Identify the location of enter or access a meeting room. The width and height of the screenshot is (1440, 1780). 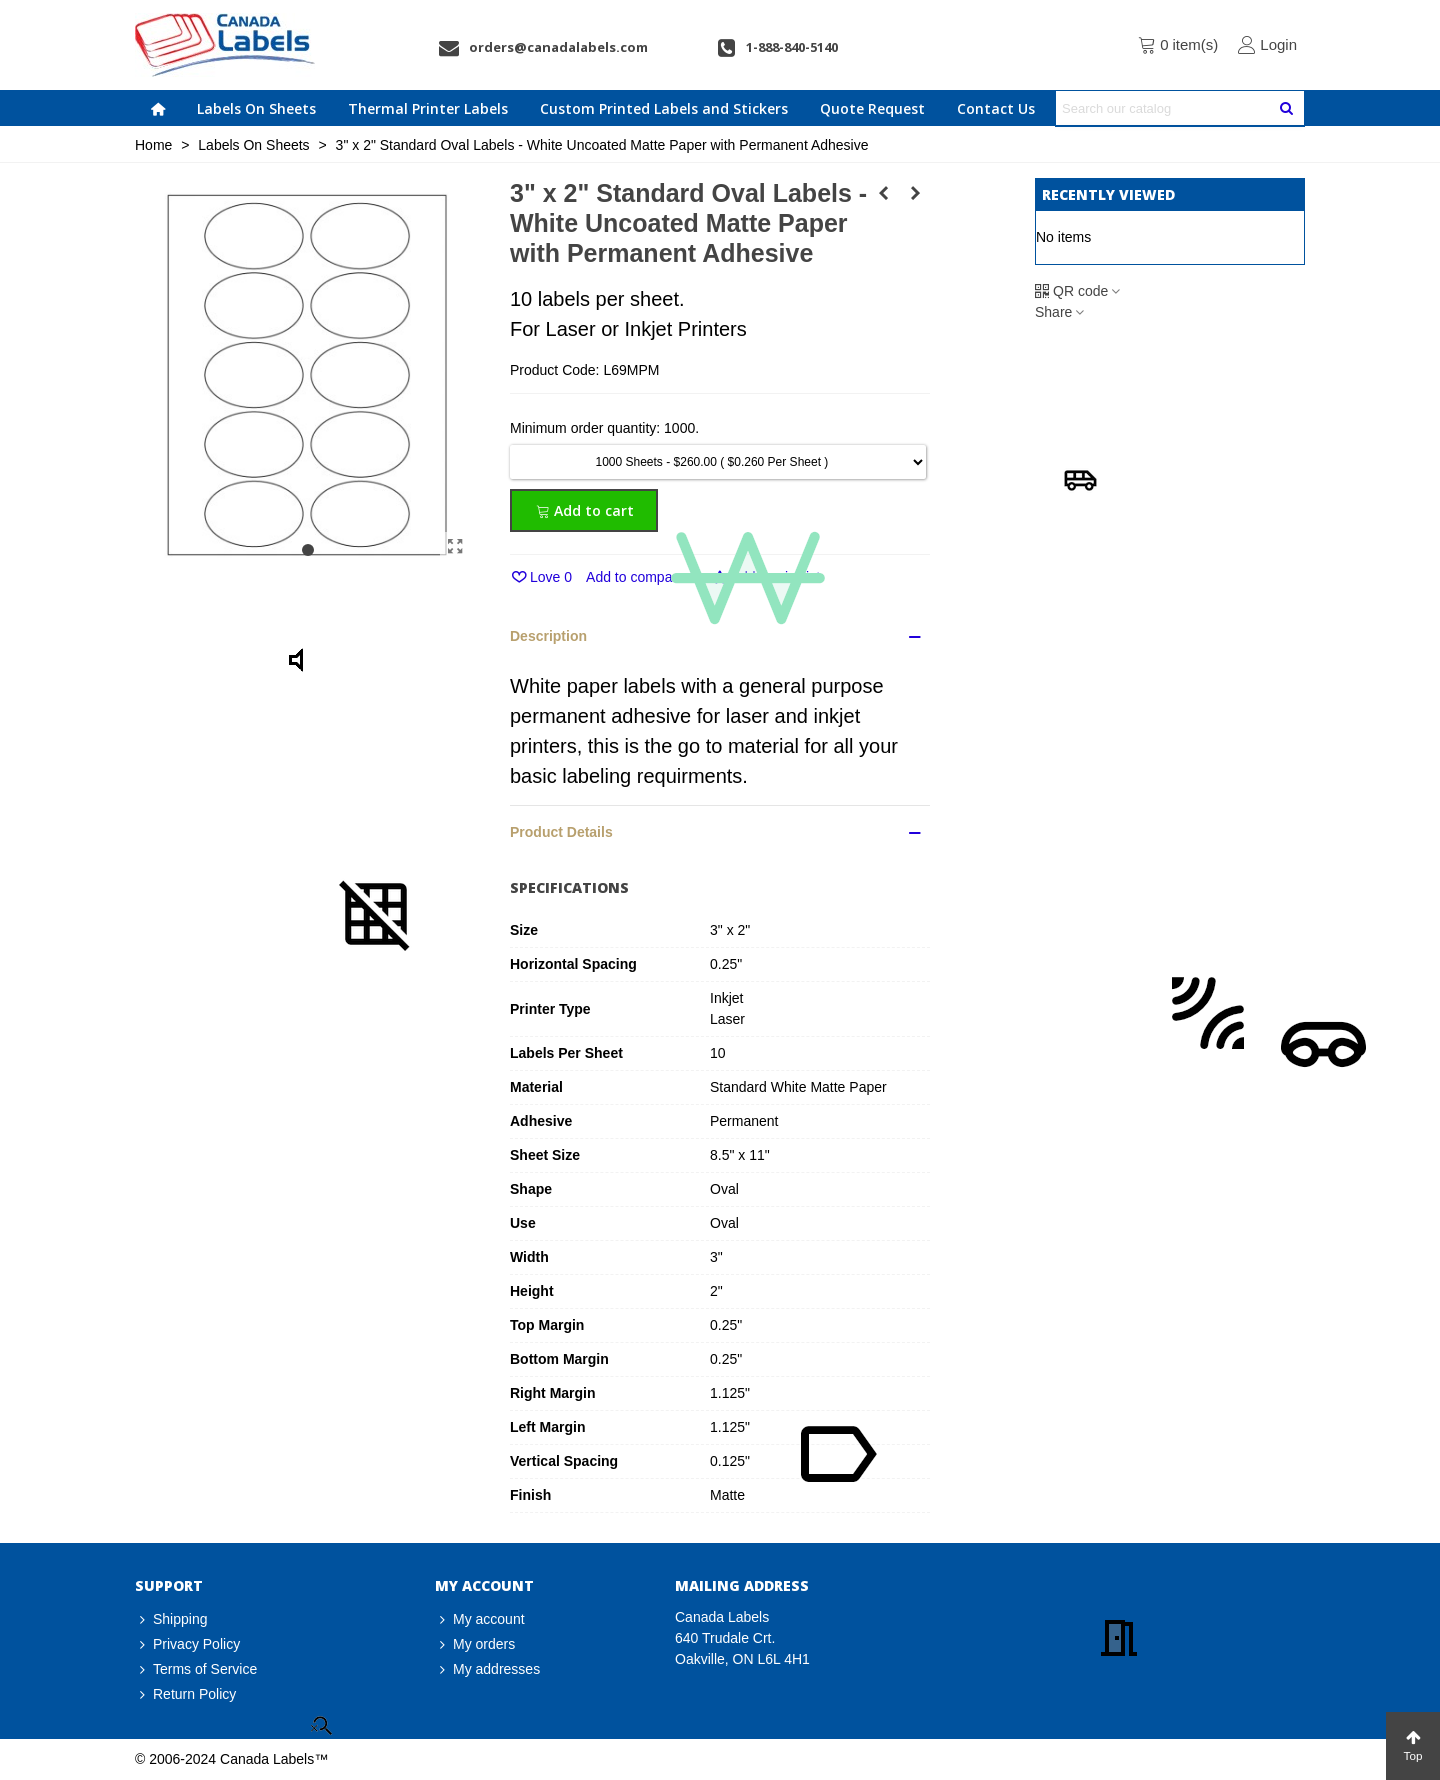
(1119, 1638).